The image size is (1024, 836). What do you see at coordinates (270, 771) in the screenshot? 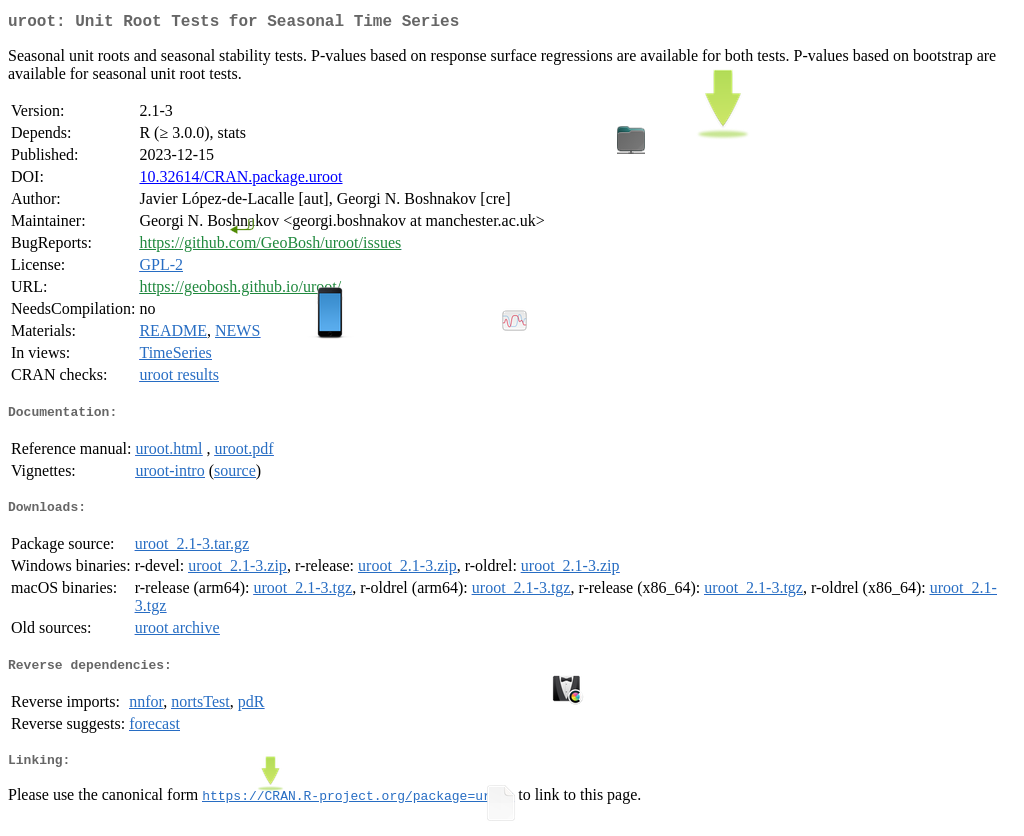
I see `save the current document` at bounding box center [270, 771].